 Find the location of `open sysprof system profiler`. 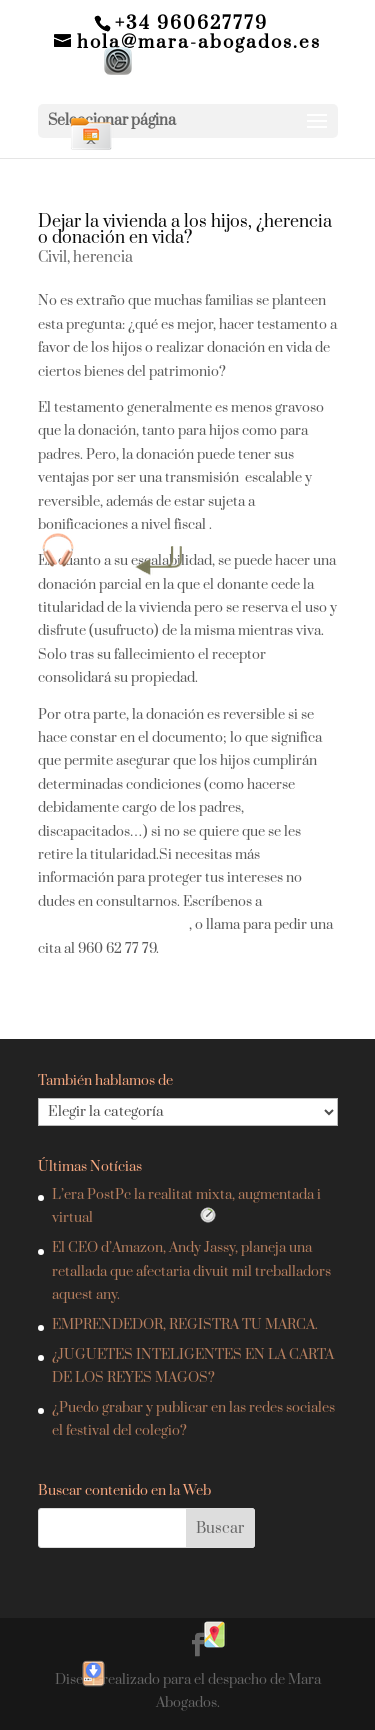

open sysprof system profiler is located at coordinates (208, 1215).